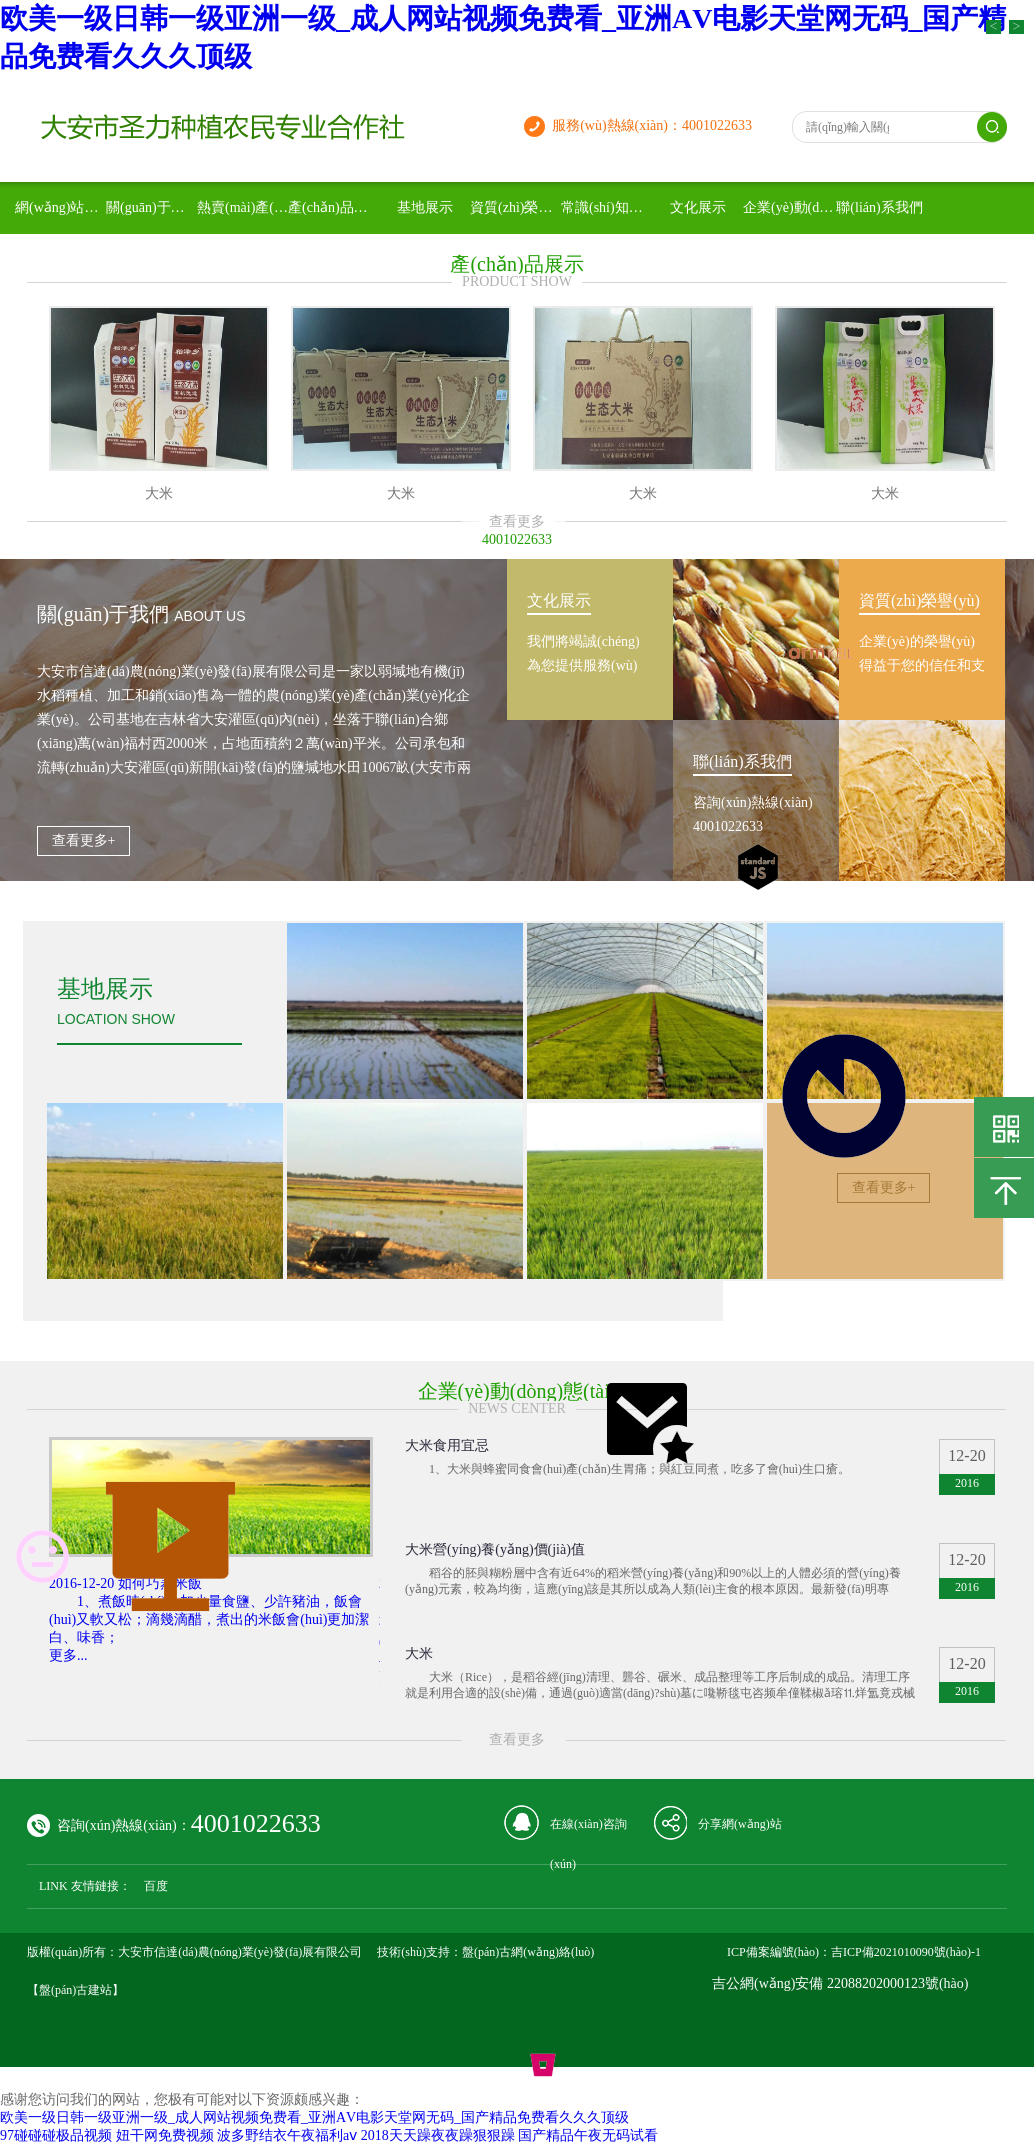 The height and width of the screenshot is (2145, 1034). What do you see at coordinates (820, 653) in the screenshot?
I see `arm keil brand logo` at bounding box center [820, 653].